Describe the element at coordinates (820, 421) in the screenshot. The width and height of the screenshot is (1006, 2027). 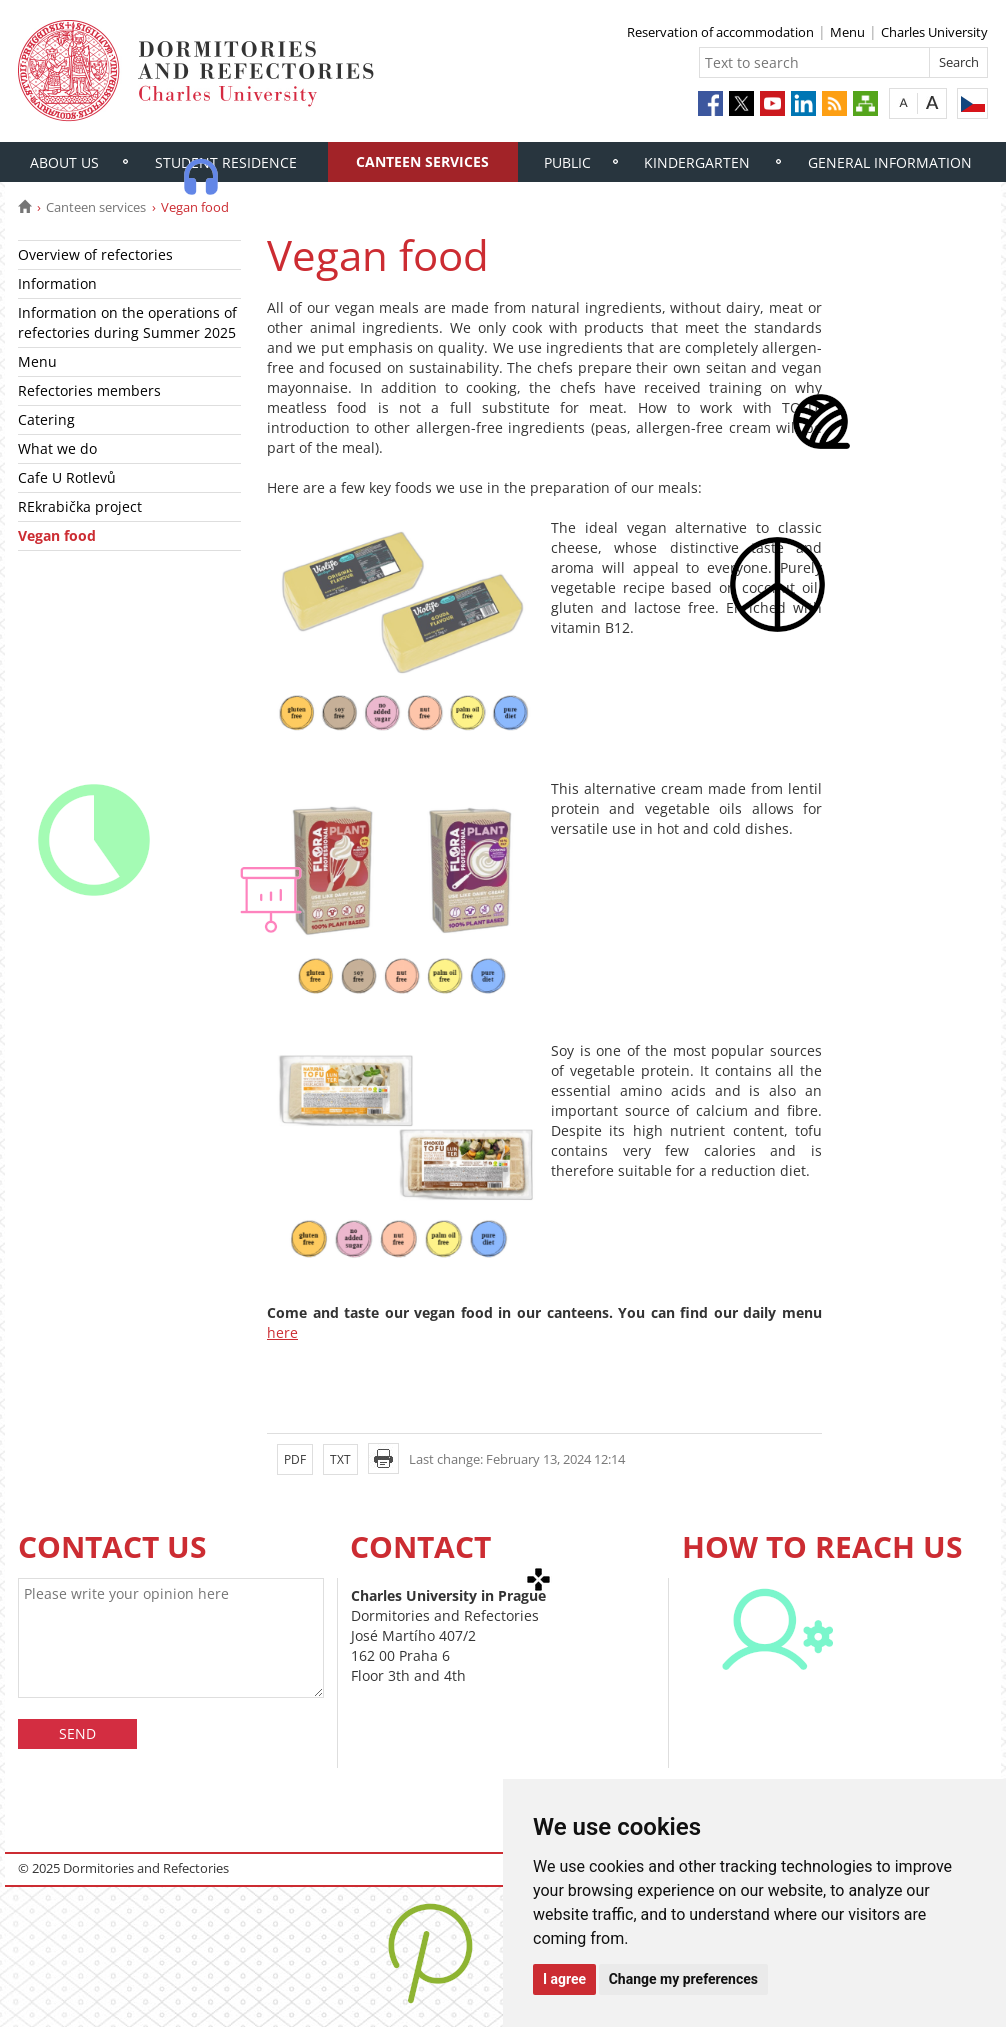
I see `access knitting or crochet patterns` at that location.